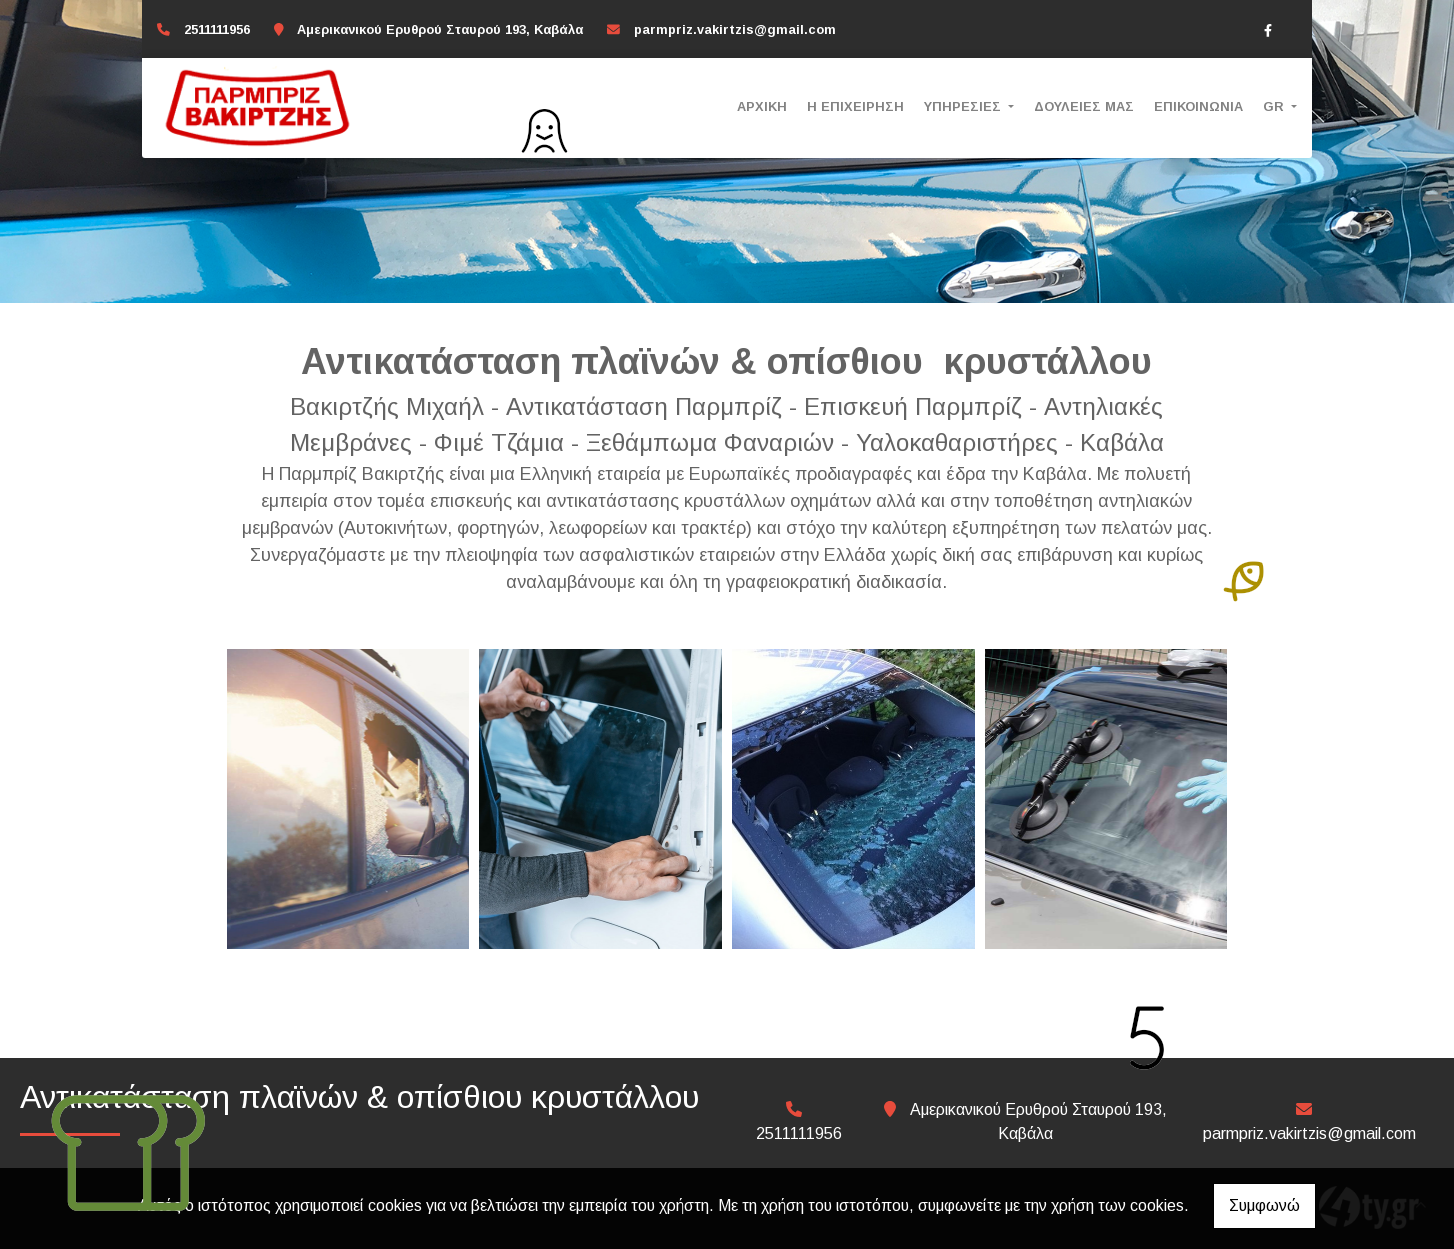 The image size is (1454, 1249). I want to click on indicates seafood or fish-related content, so click(1245, 580).